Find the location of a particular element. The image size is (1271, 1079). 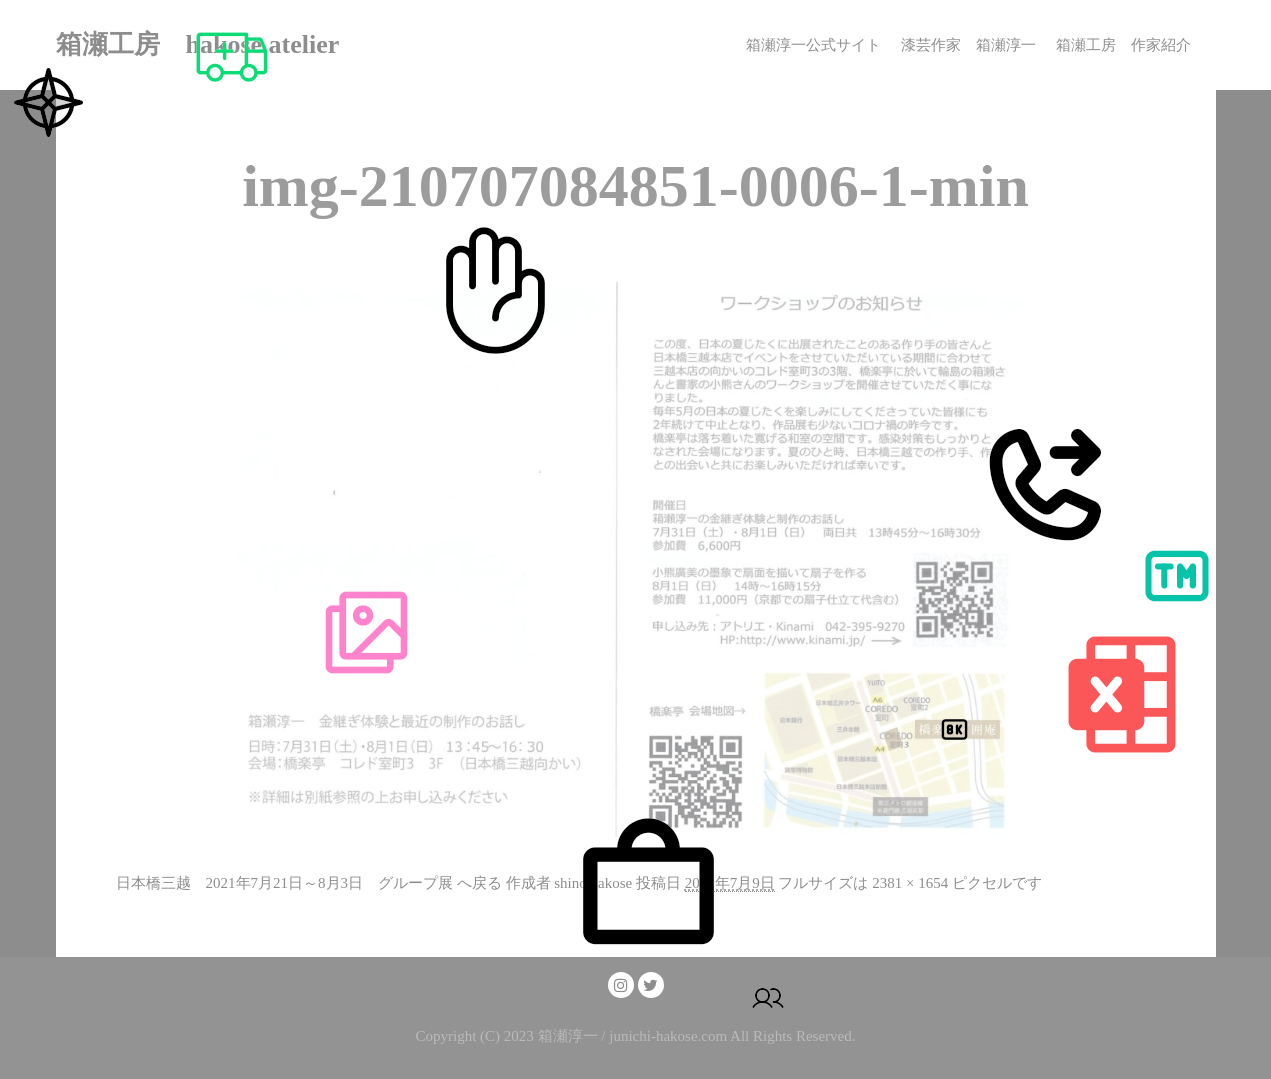

access emergency medical services is located at coordinates (229, 53).